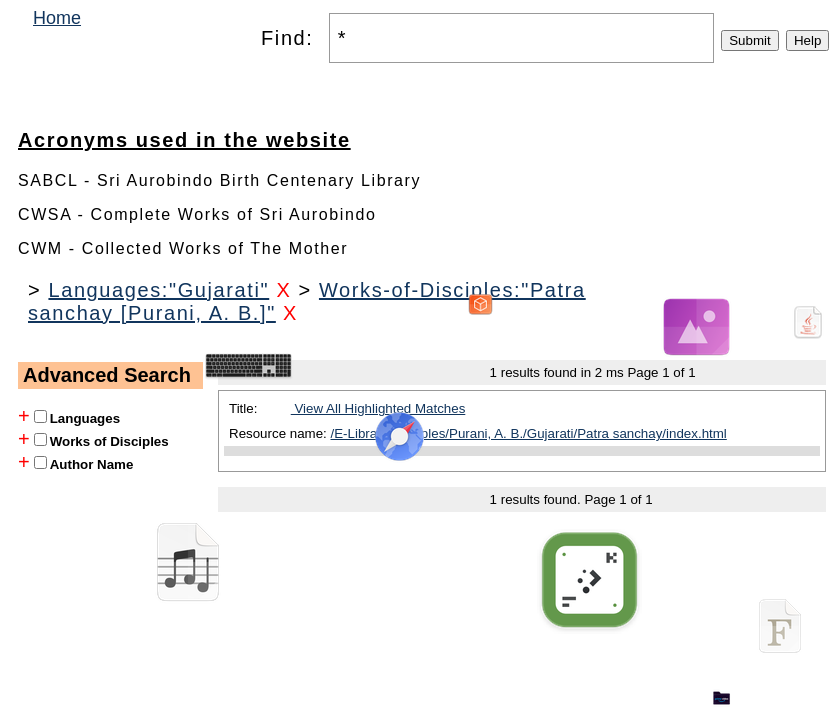 The height and width of the screenshot is (720, 839). What do you see at coordinates (188, 562) in the screenshot?
I see `an eMelody ringtone or melody file` at bounding box center [188, 562].